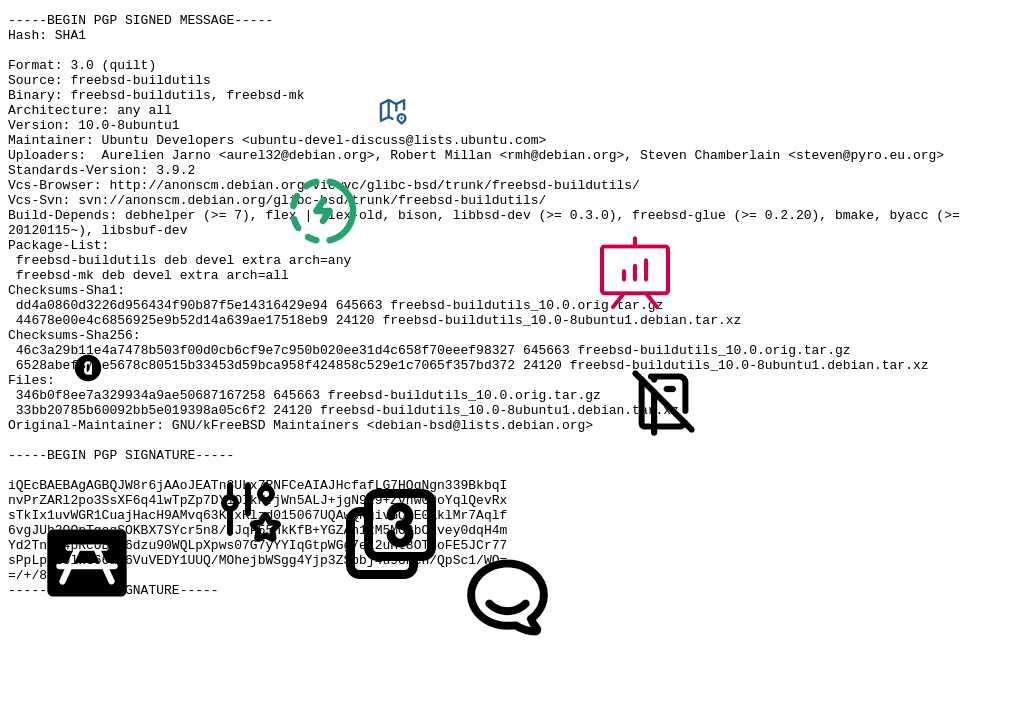 This screenshot has width=1024, height=728. Describe the element at coordinates (391, 534) in the screenshot. I see `view item 3 in a series or collection` at that location.